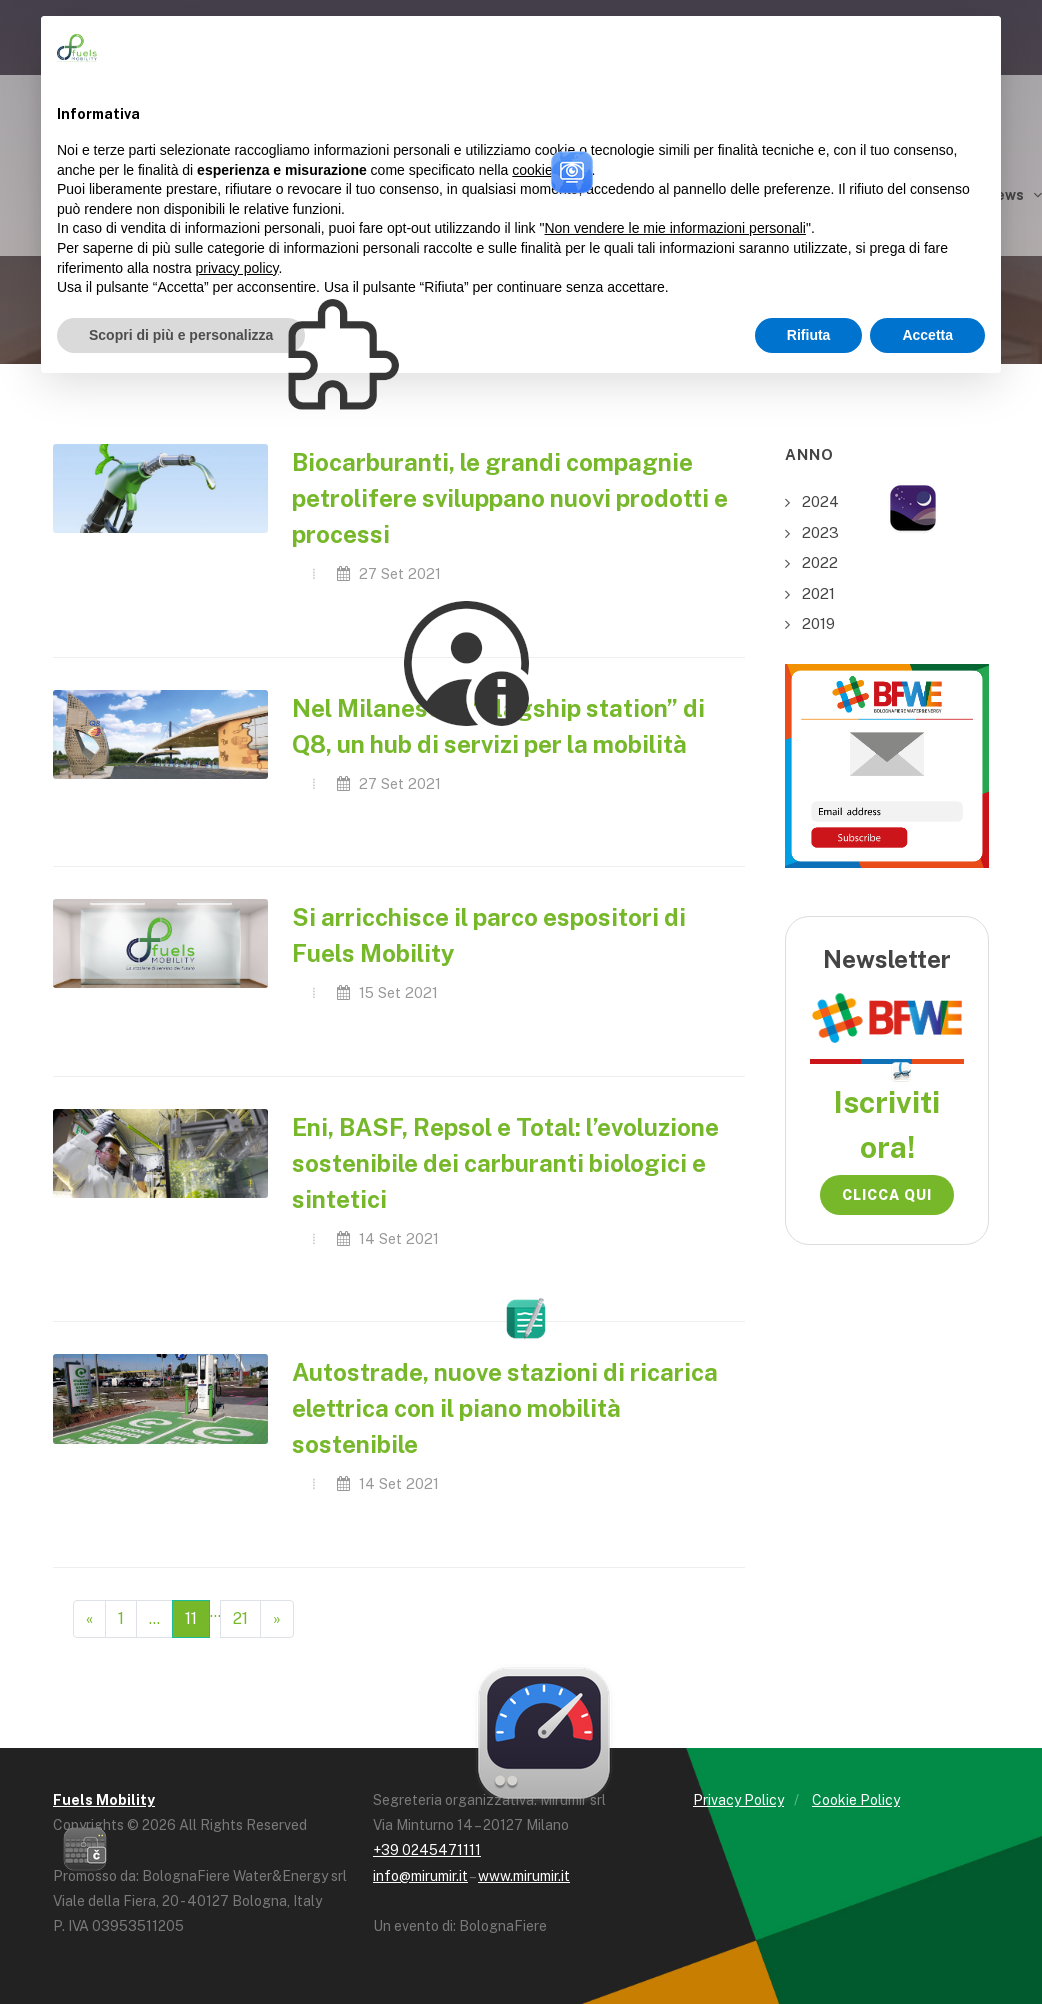  Describe the element at coordinates (544, 1733) in the screenshot. I see `open system resource monitor` at that location.